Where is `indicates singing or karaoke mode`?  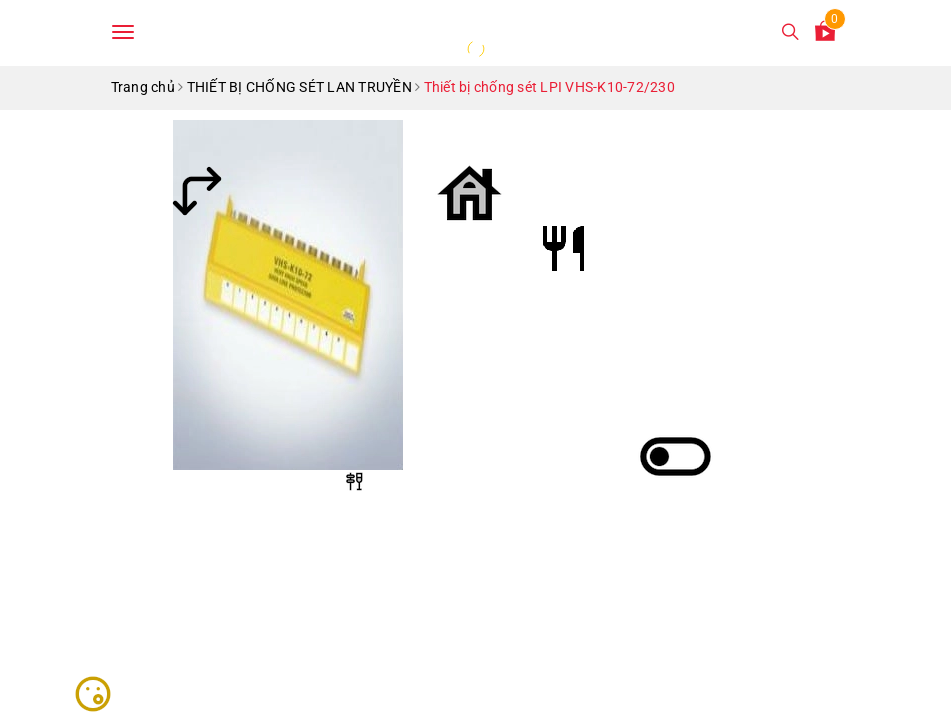
indicates singing or karaoke mode is located at coordinates (93, 694).